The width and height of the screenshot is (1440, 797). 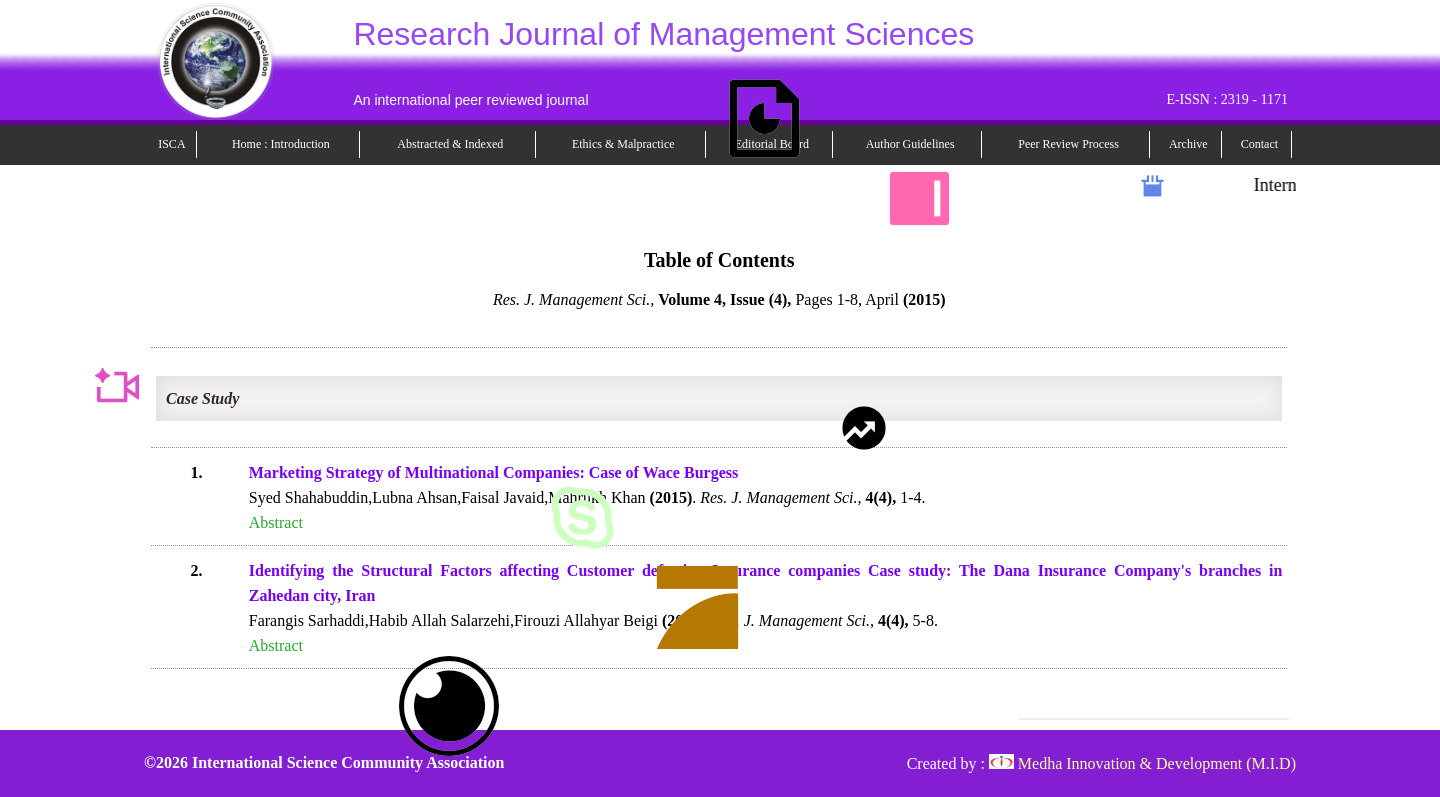 I want to click on open Skype app, so click(x=582, y=517).